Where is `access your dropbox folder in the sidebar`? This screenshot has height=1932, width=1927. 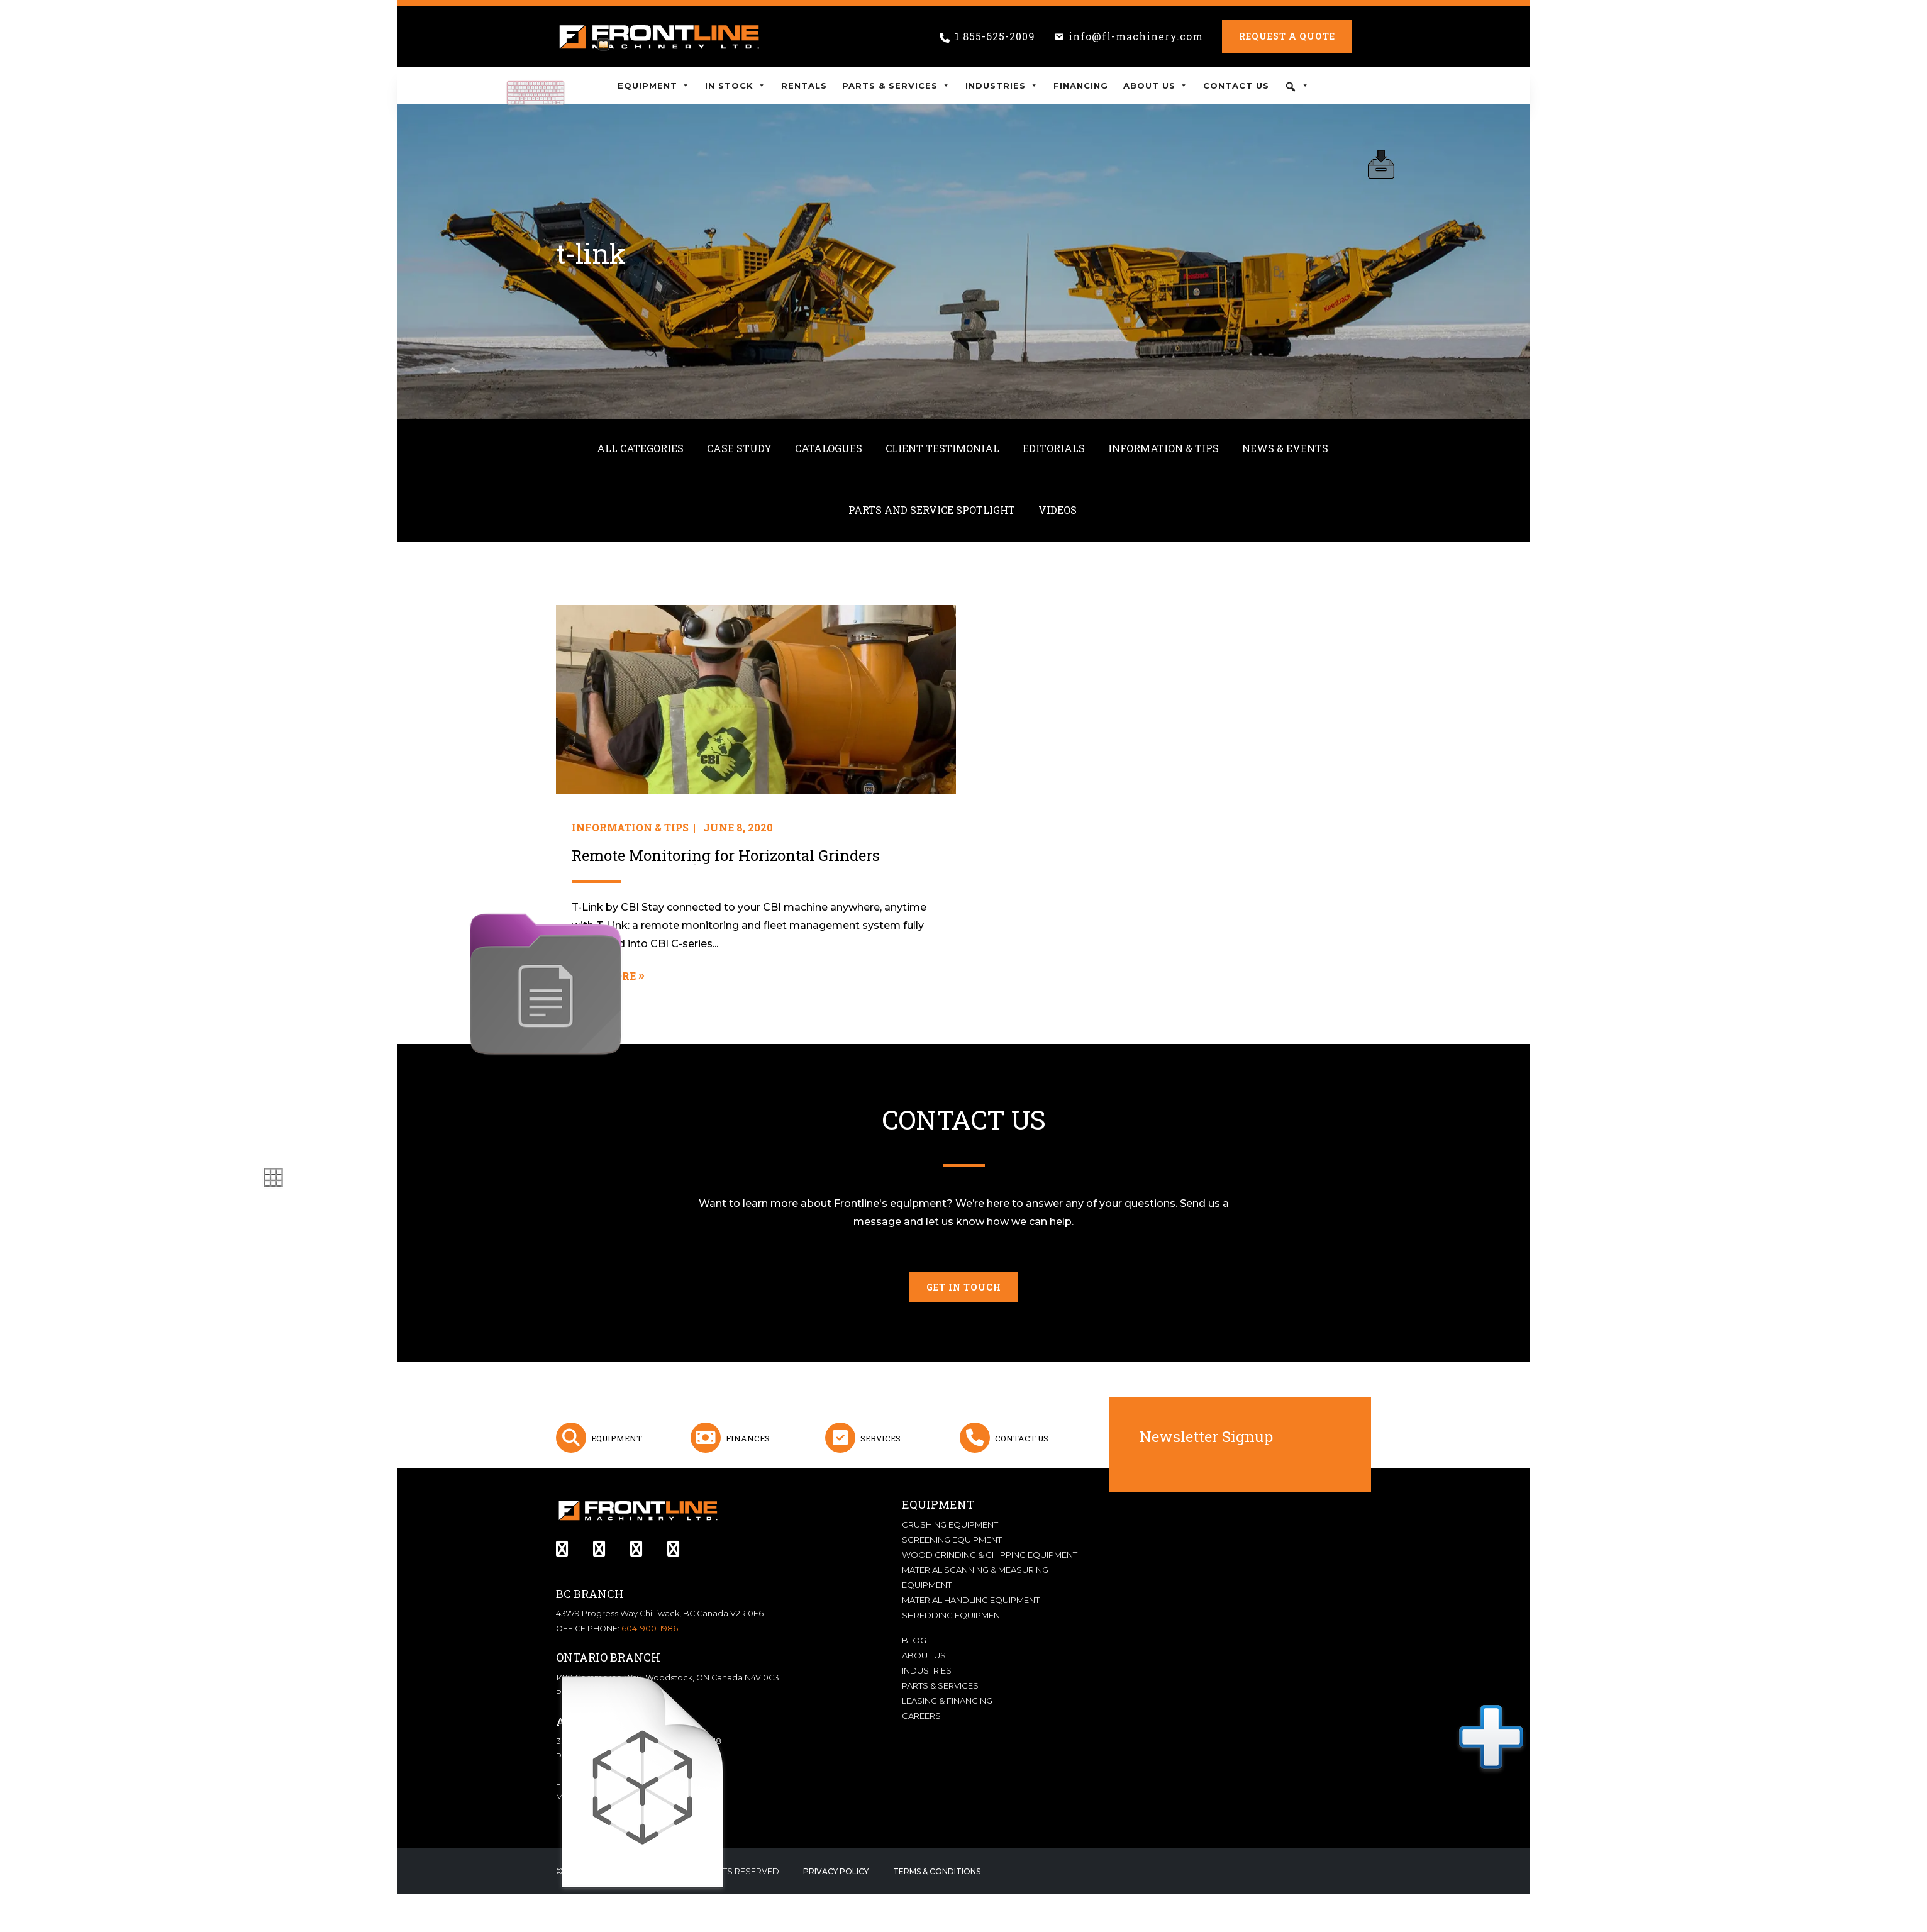 access your dropbox folder in the sidebar is located at coordinates (1381, 165).